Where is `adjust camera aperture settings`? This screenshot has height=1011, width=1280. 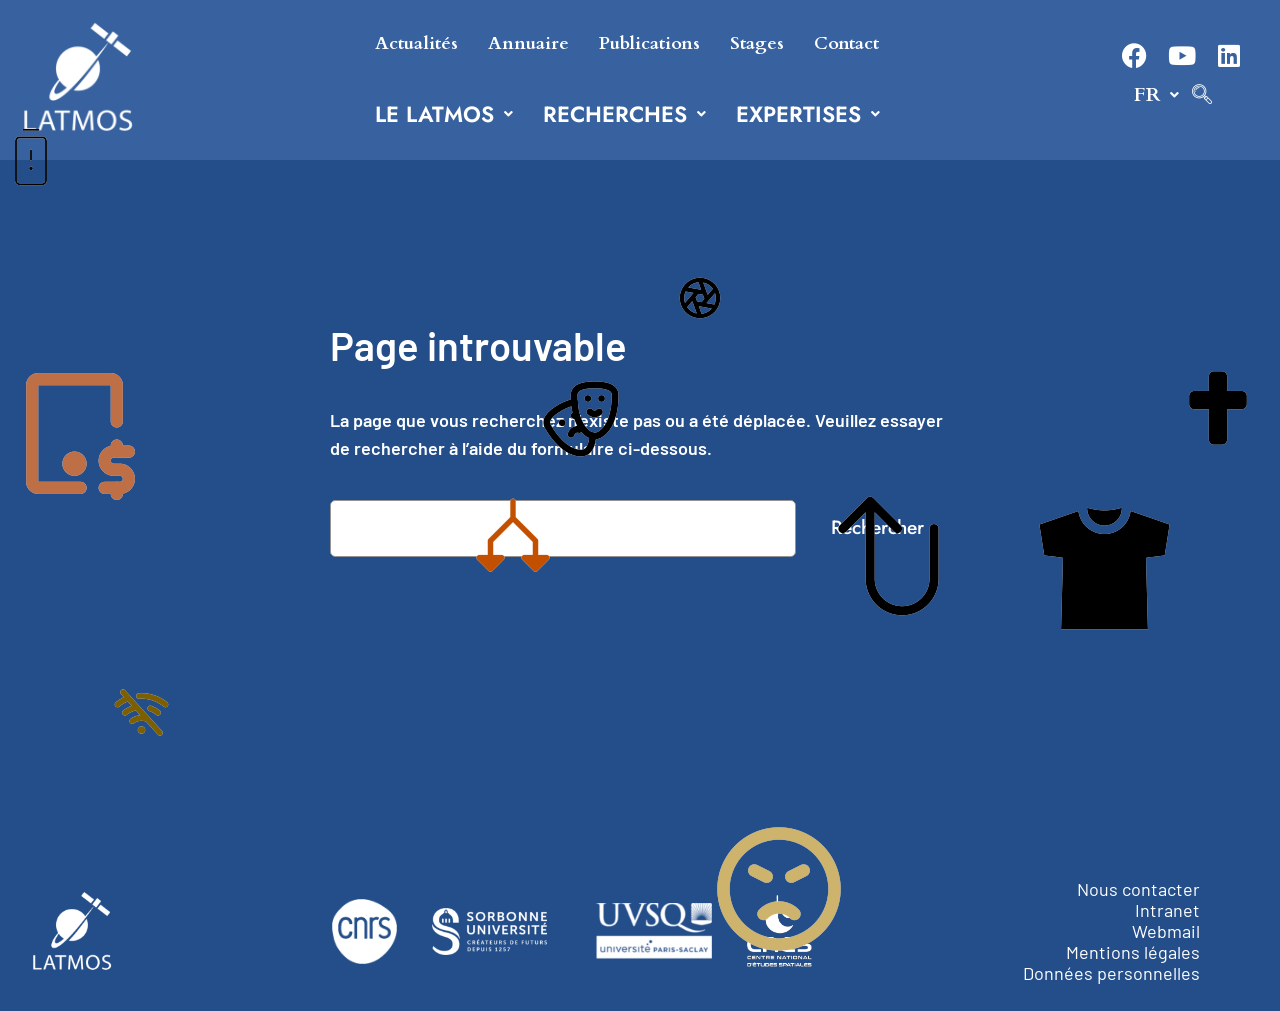 adjust camera aperture settings is located at coordinates (700, 298).